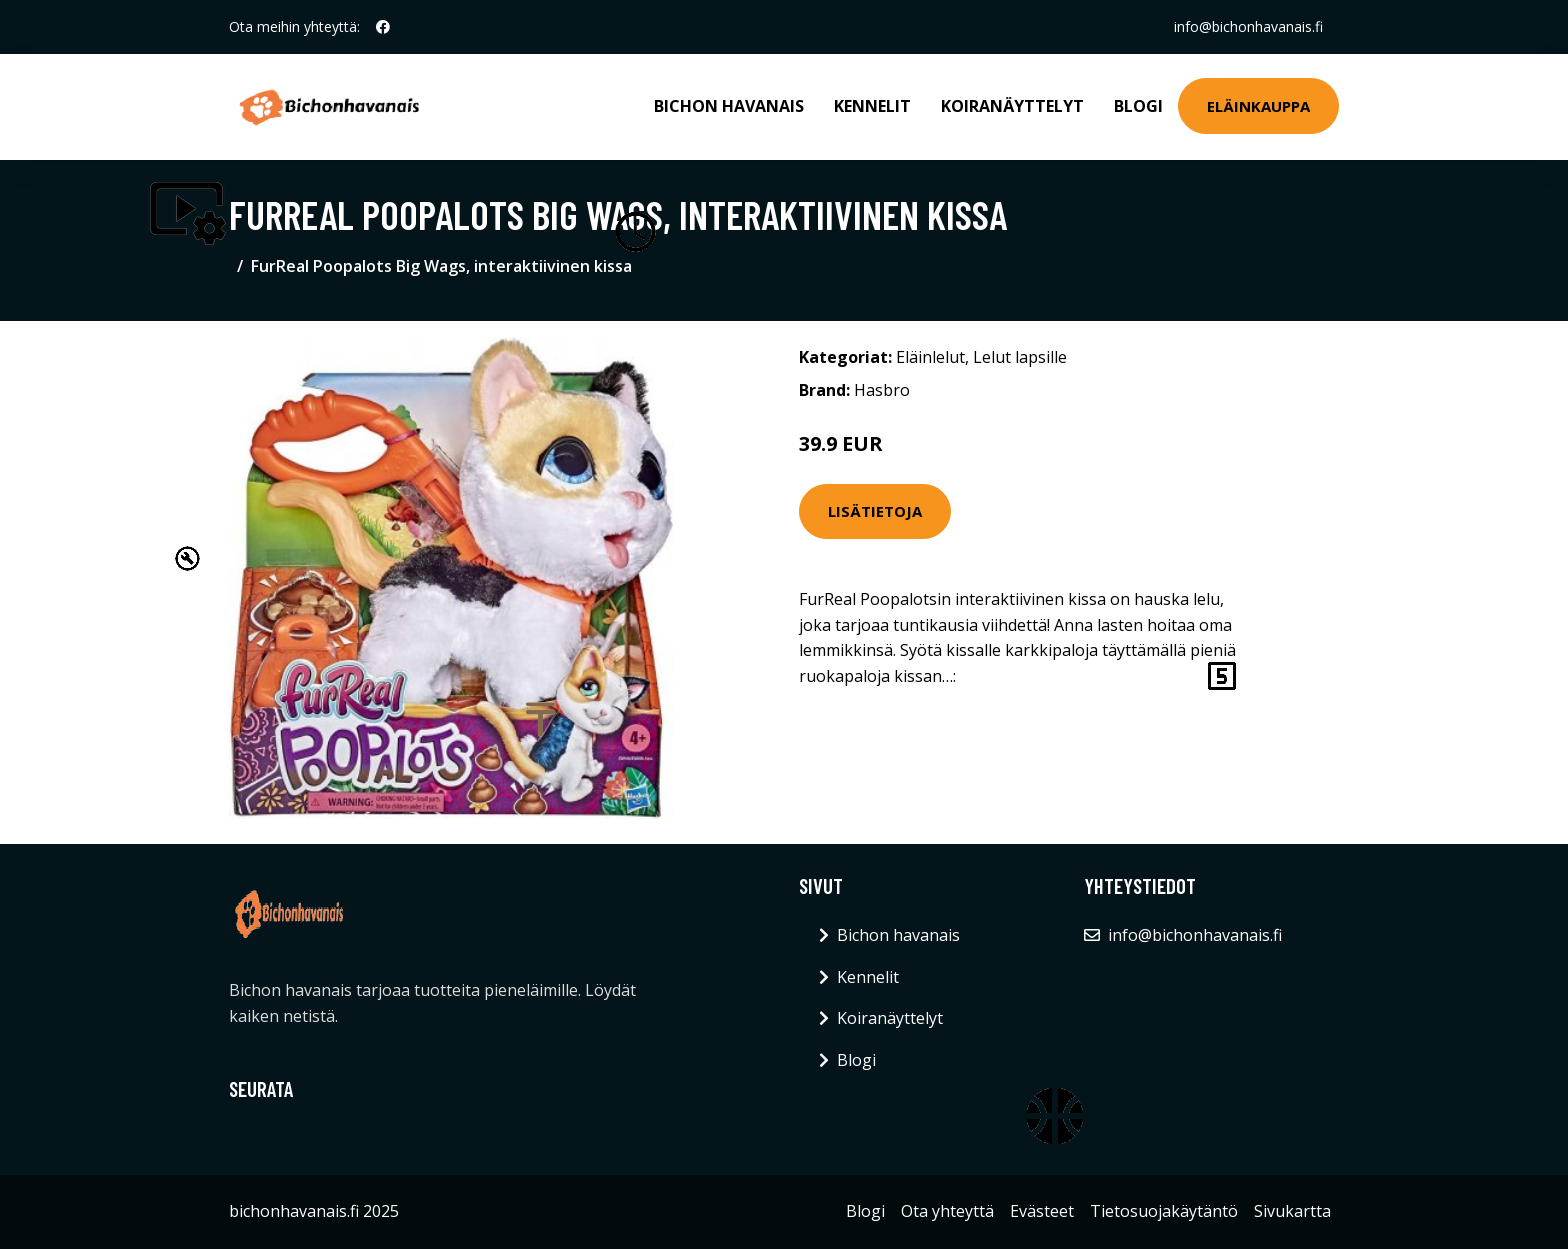 The image size is (1568, 1249). I want to click on indicates step 5 in a multi-step process, so click(1222, 676).